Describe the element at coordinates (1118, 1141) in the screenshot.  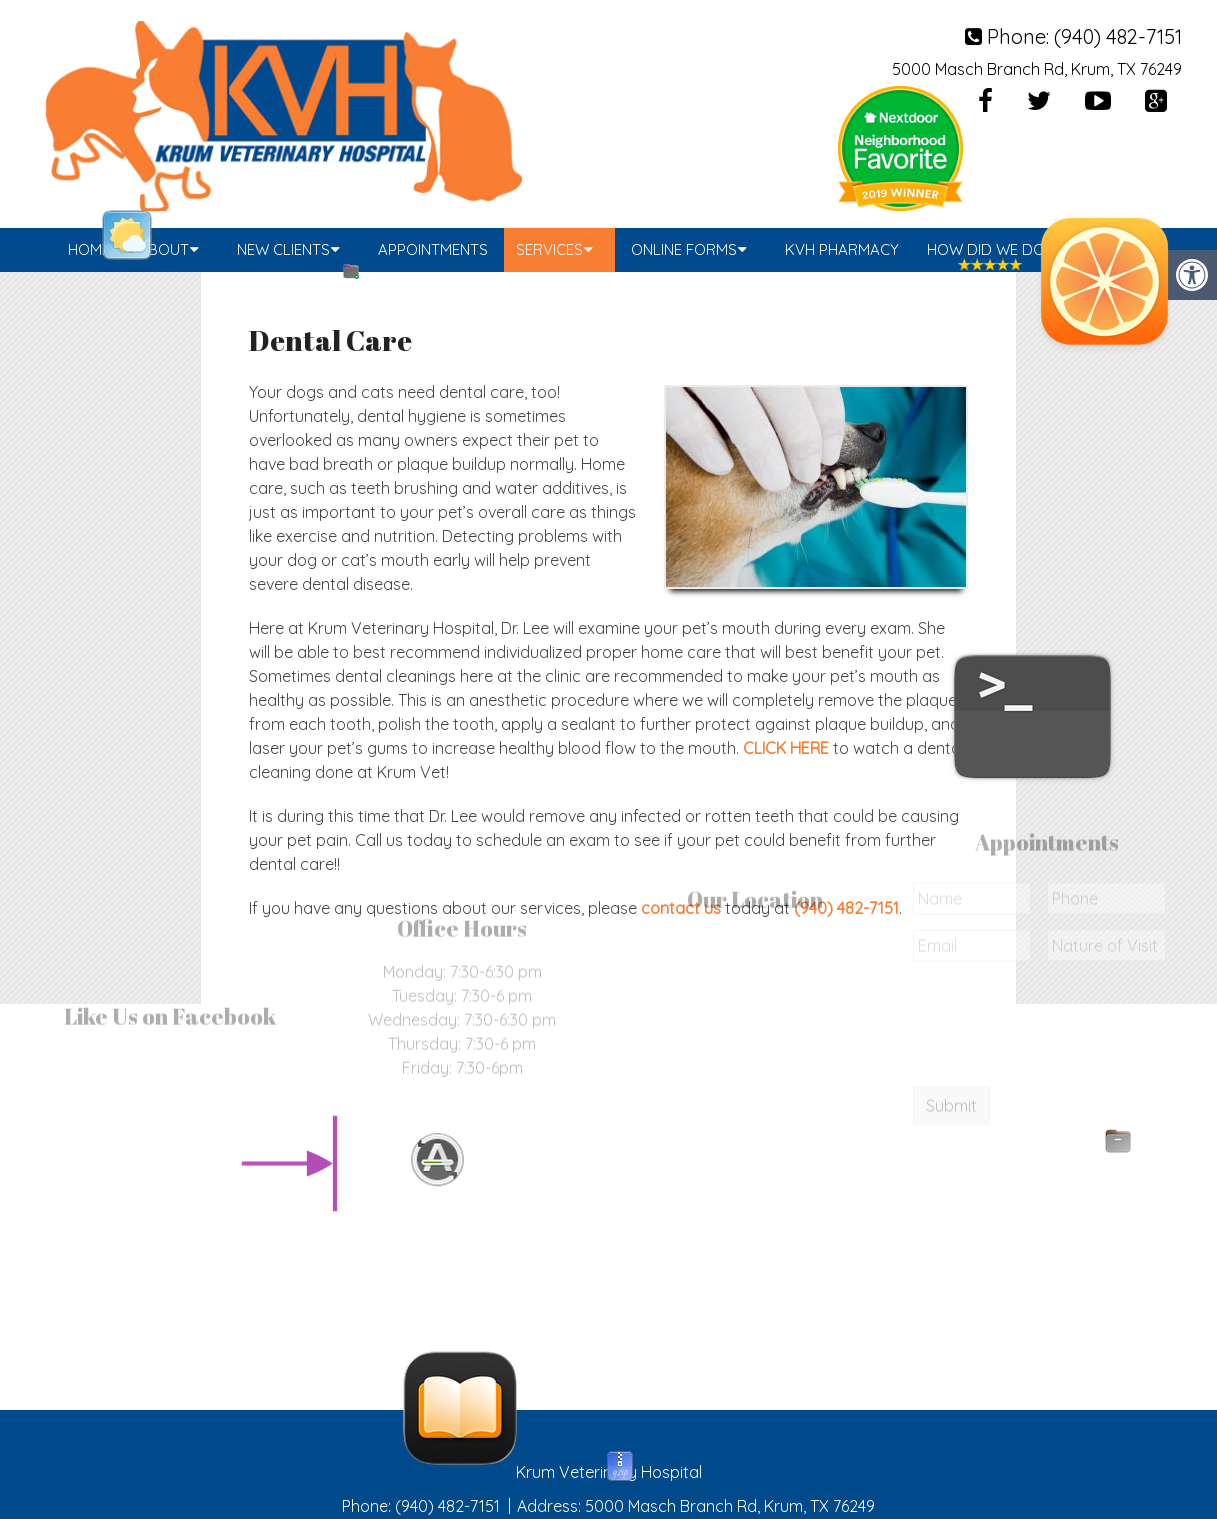
I see `open the files application` at that location.